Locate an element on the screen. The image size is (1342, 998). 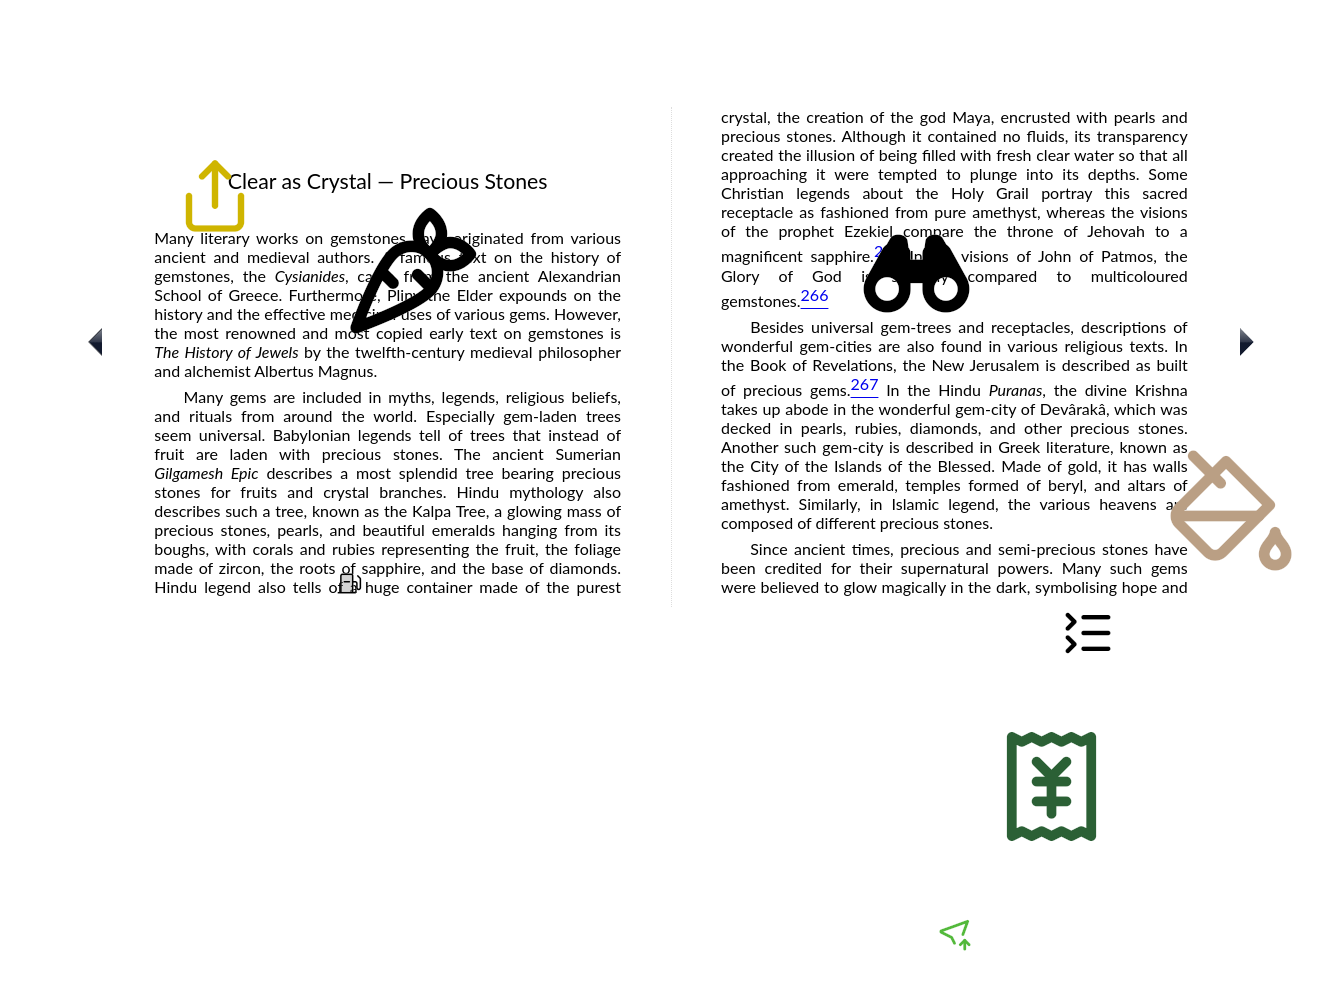
fill an area with color is located at coordinates (1231, 510).